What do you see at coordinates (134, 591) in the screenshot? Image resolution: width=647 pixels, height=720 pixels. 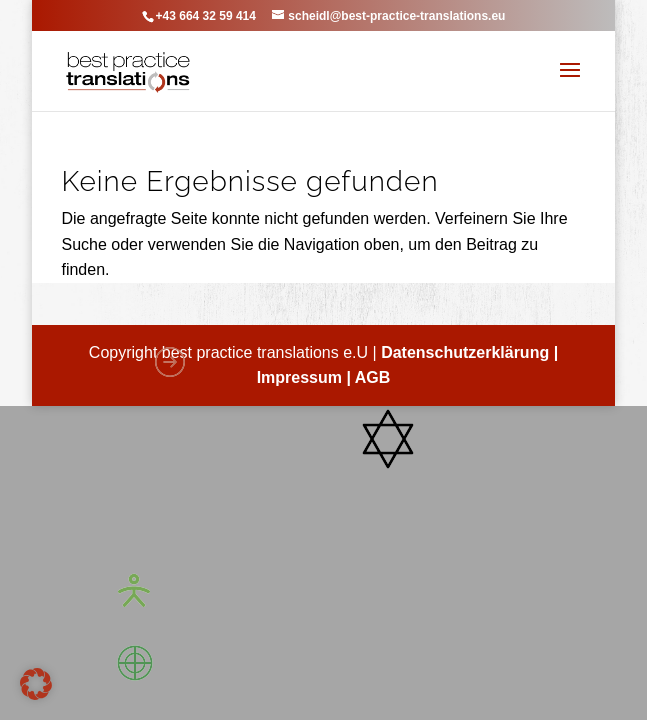 I see `view user profile` at bounding box center [134, 591].